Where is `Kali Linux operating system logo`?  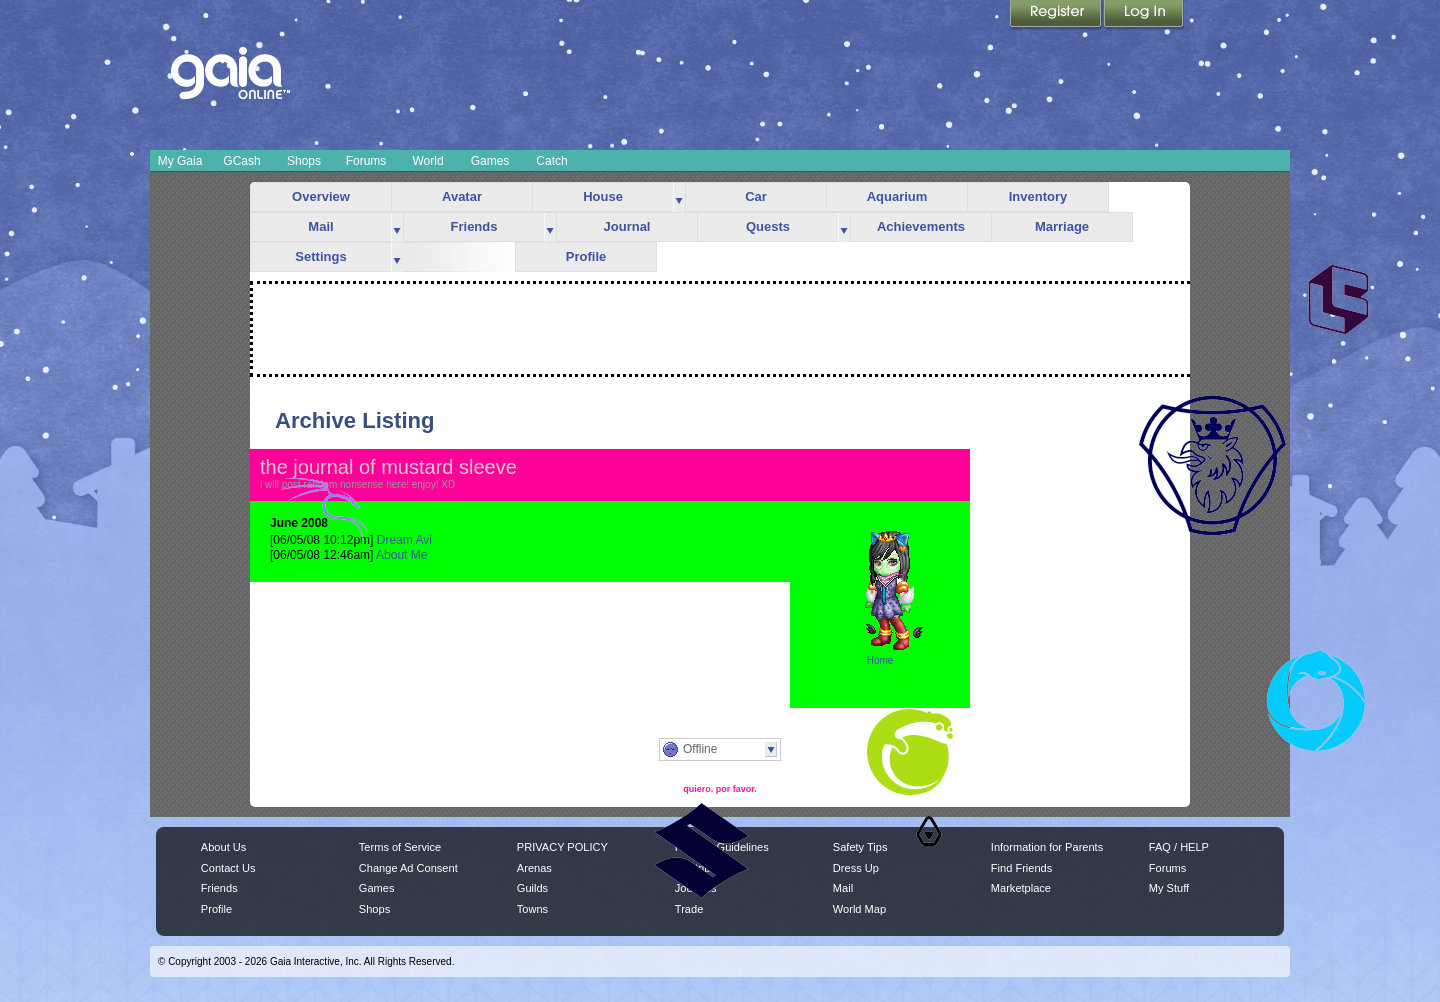
Kali Linux operating system logo is located at coordinates (323, 510).